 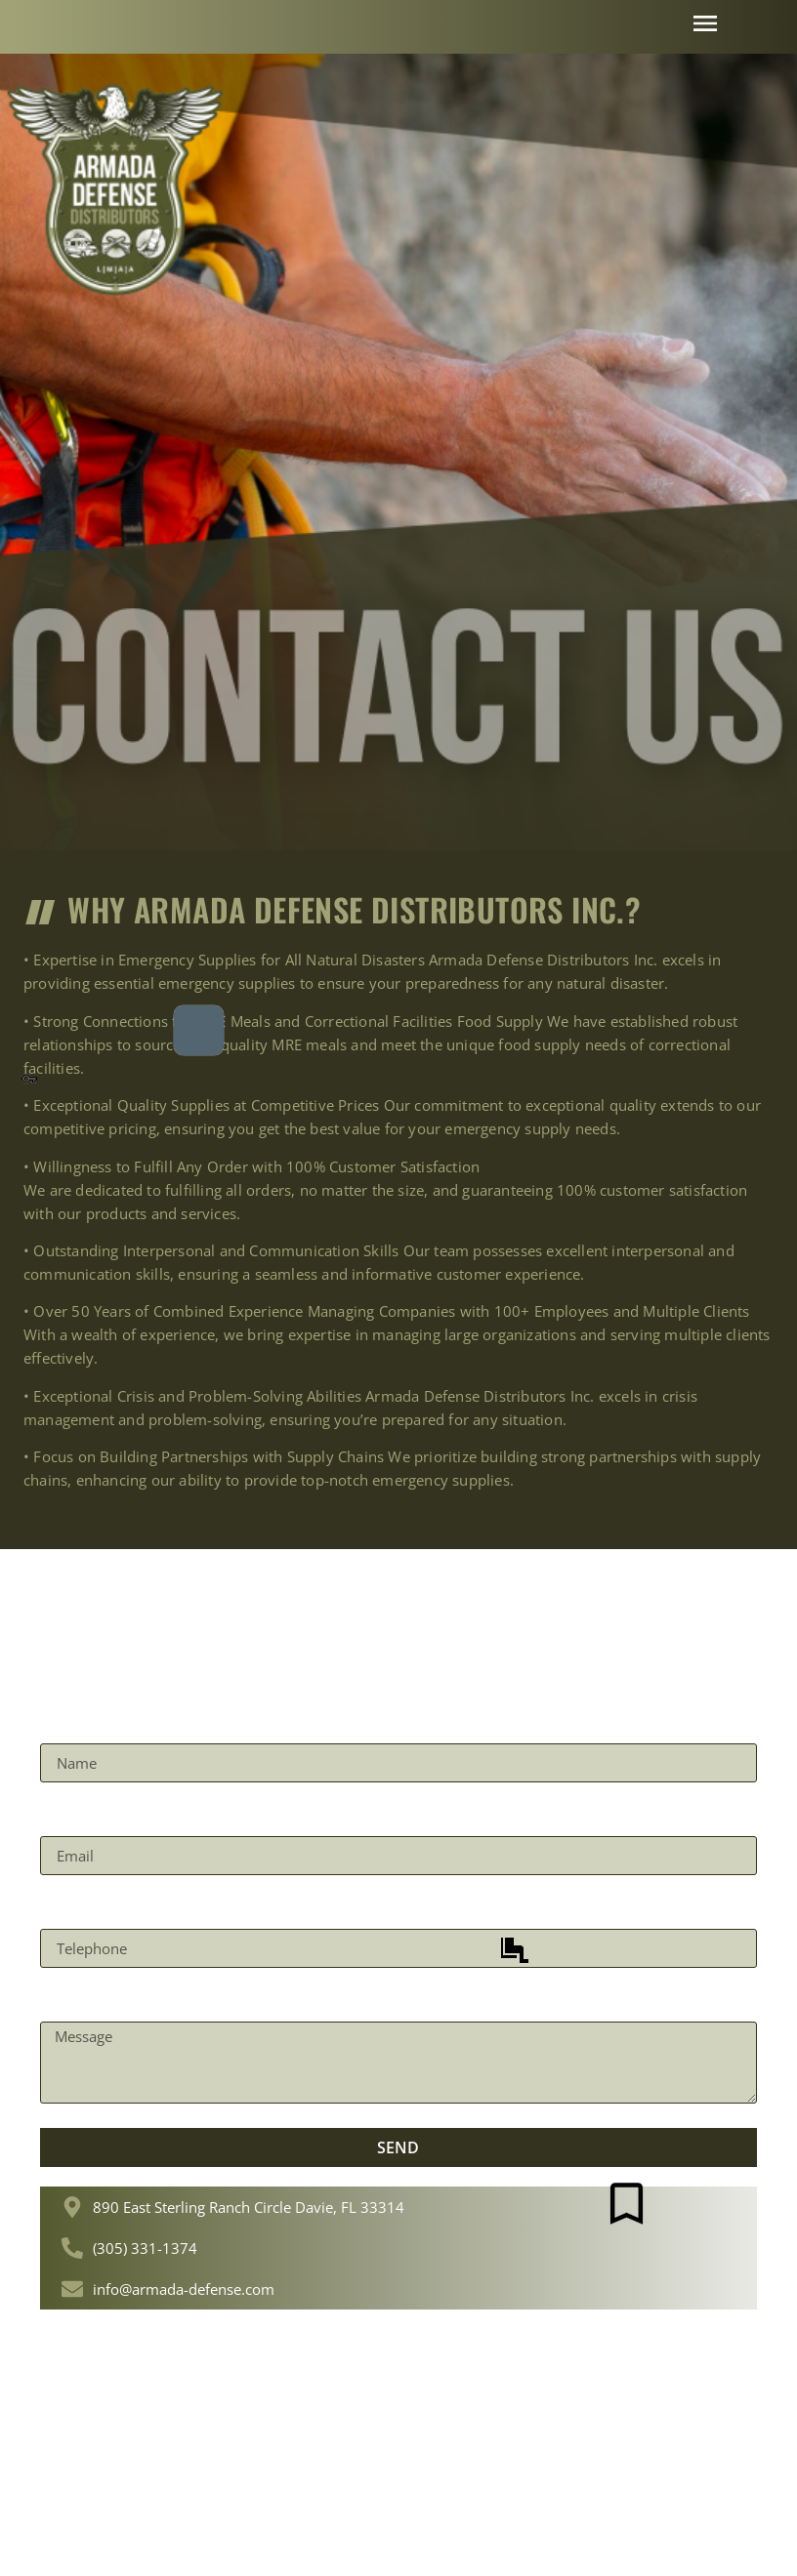 I want to click on standard legroom seat selection, so click(x=514, y=1950).